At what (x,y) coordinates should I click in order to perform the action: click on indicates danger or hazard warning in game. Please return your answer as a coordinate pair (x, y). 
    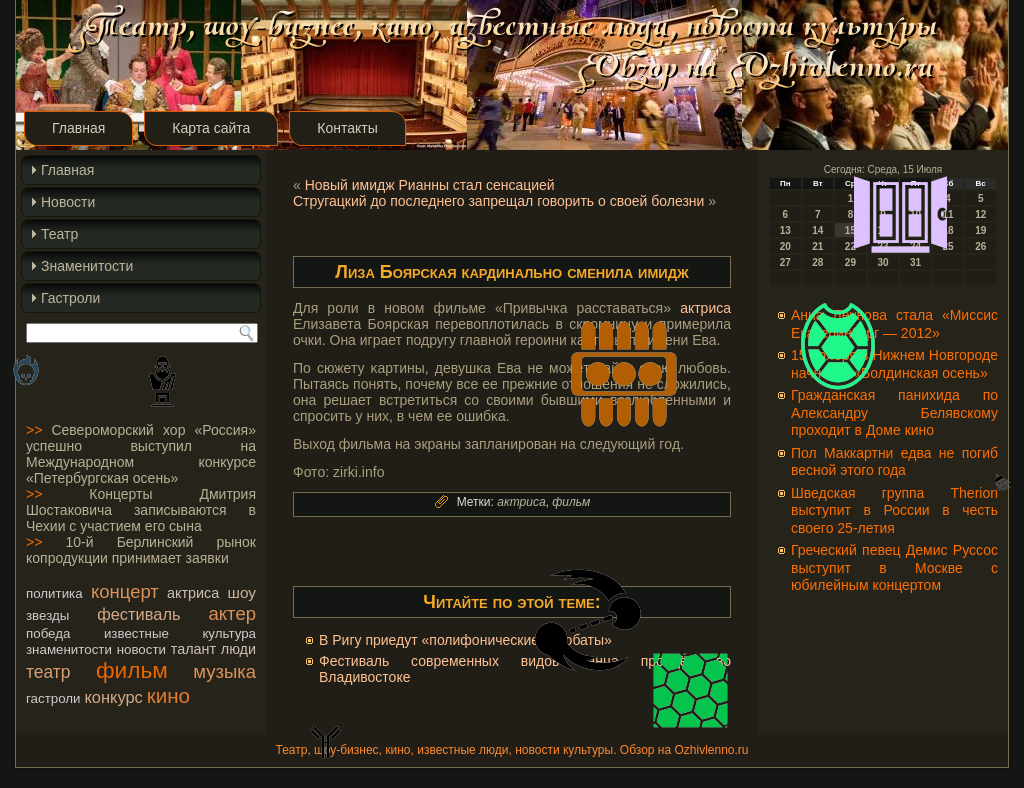
    Looking at the image, I should click on (26, 370).